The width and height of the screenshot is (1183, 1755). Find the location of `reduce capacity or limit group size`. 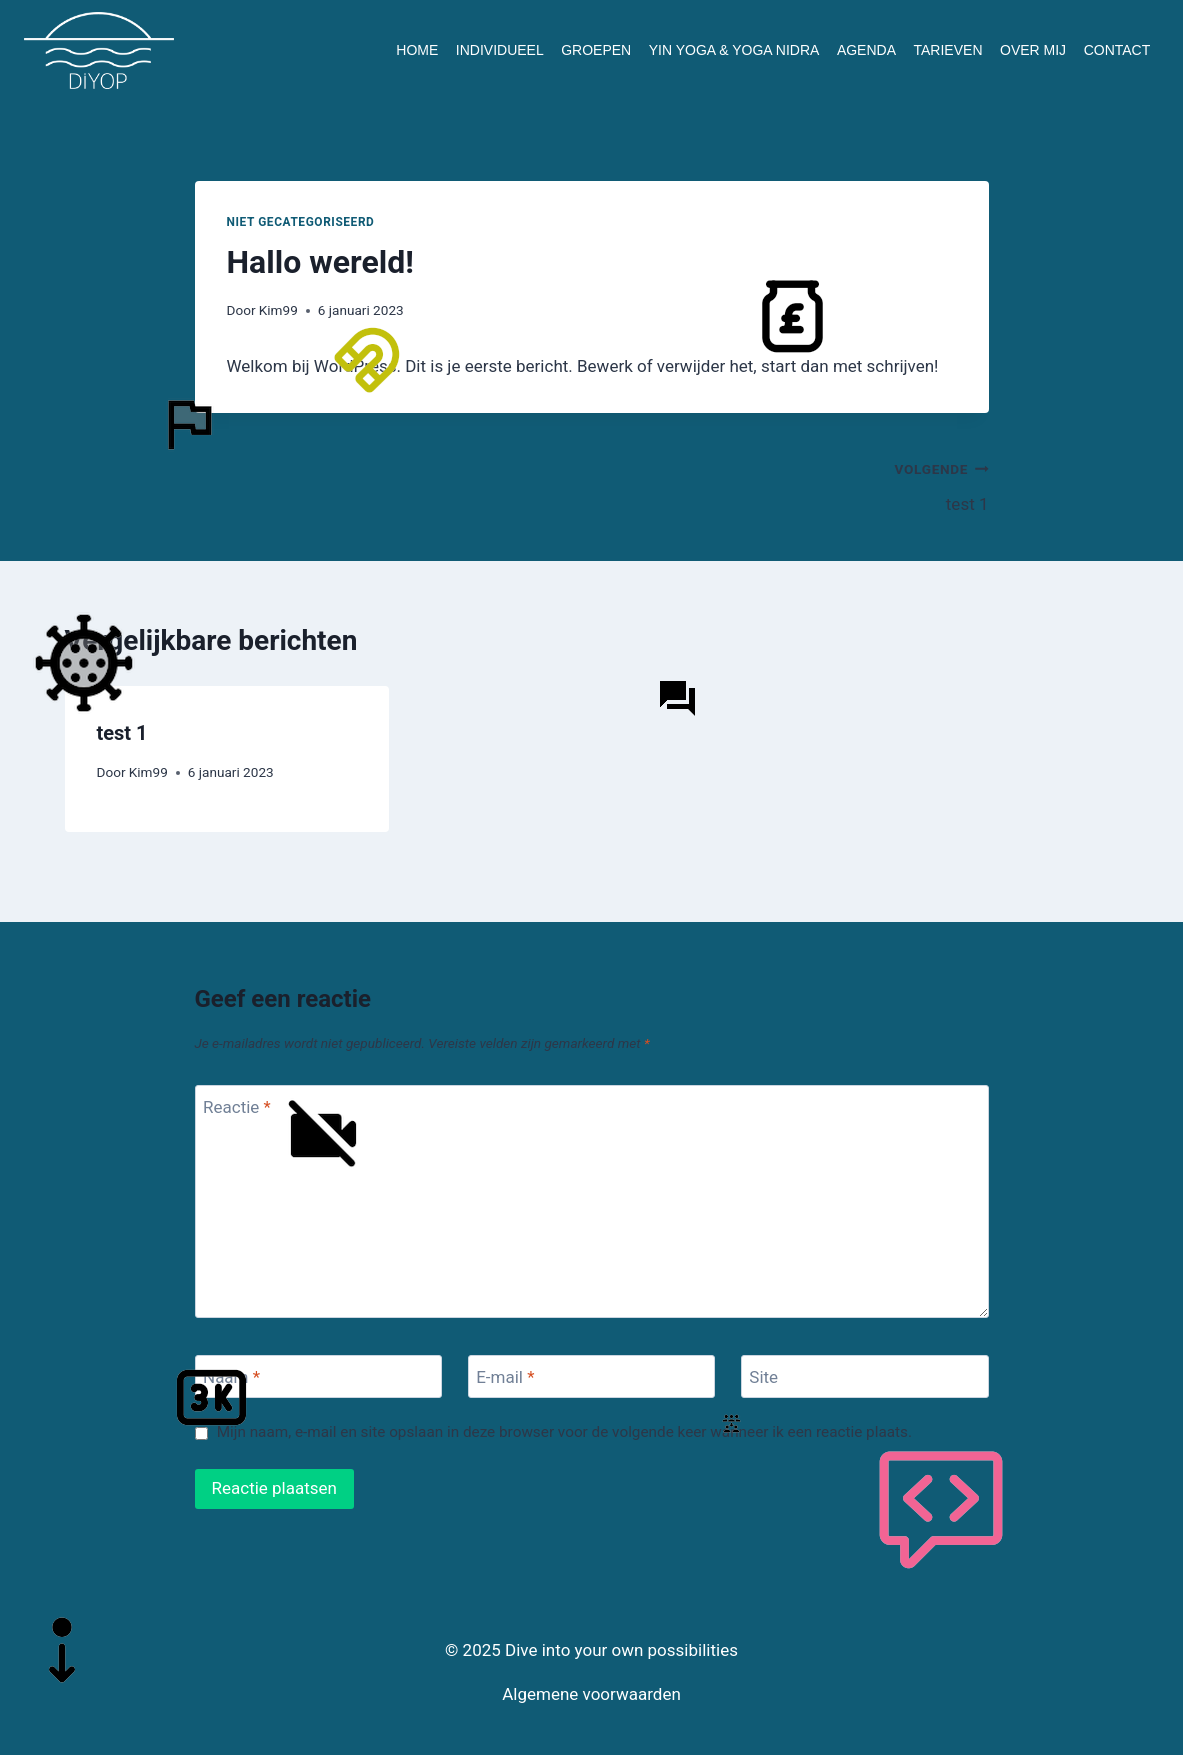

reduce capacity or limit group size is located at coordinates (731, 1423).